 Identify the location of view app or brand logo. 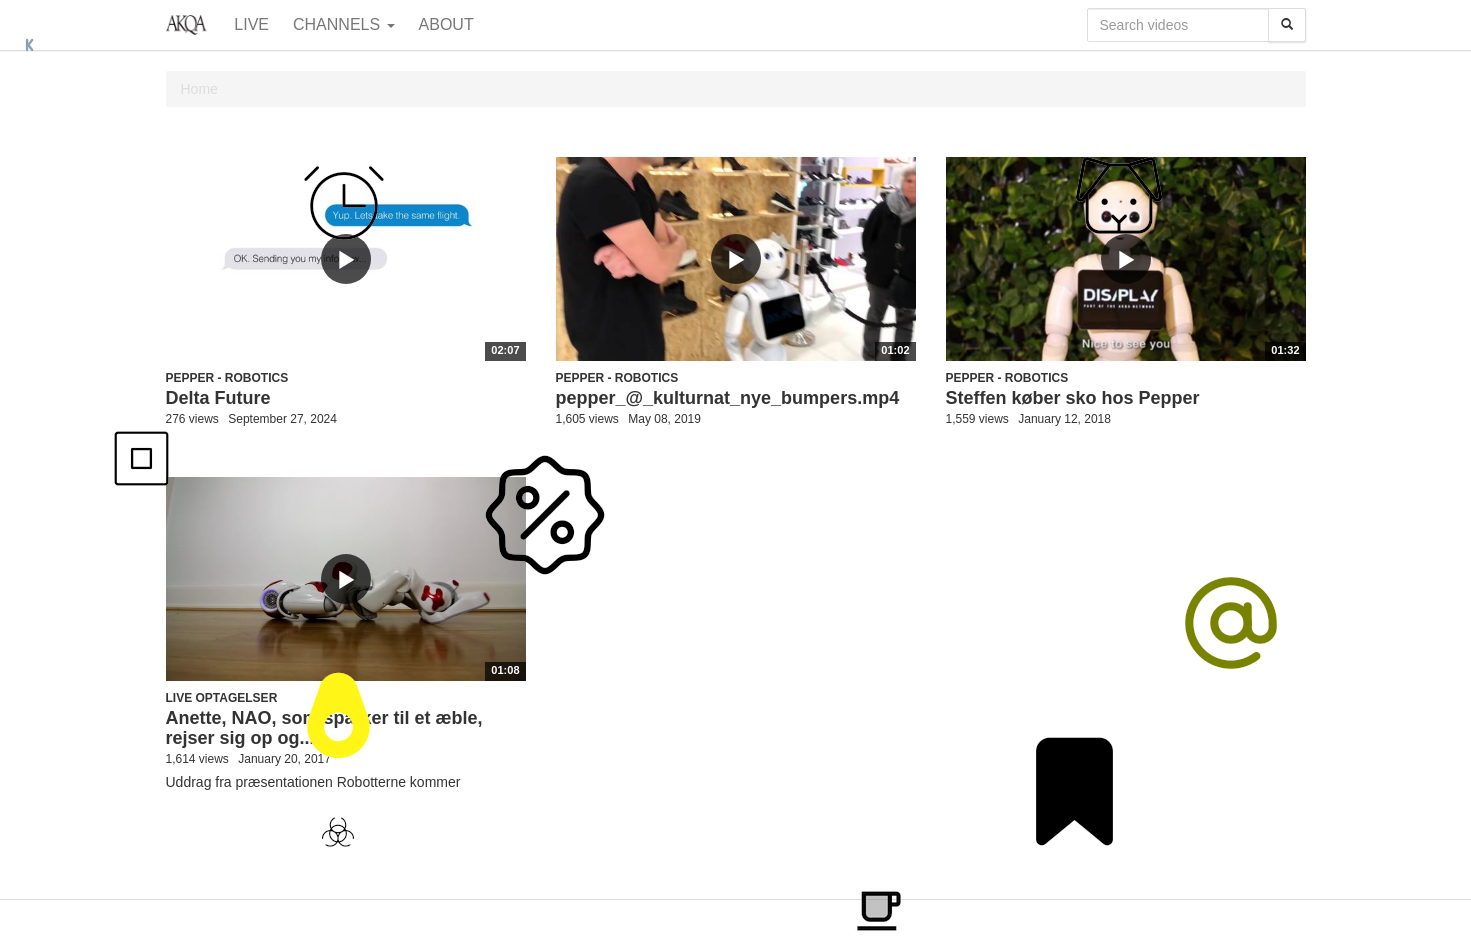
(141, 458).